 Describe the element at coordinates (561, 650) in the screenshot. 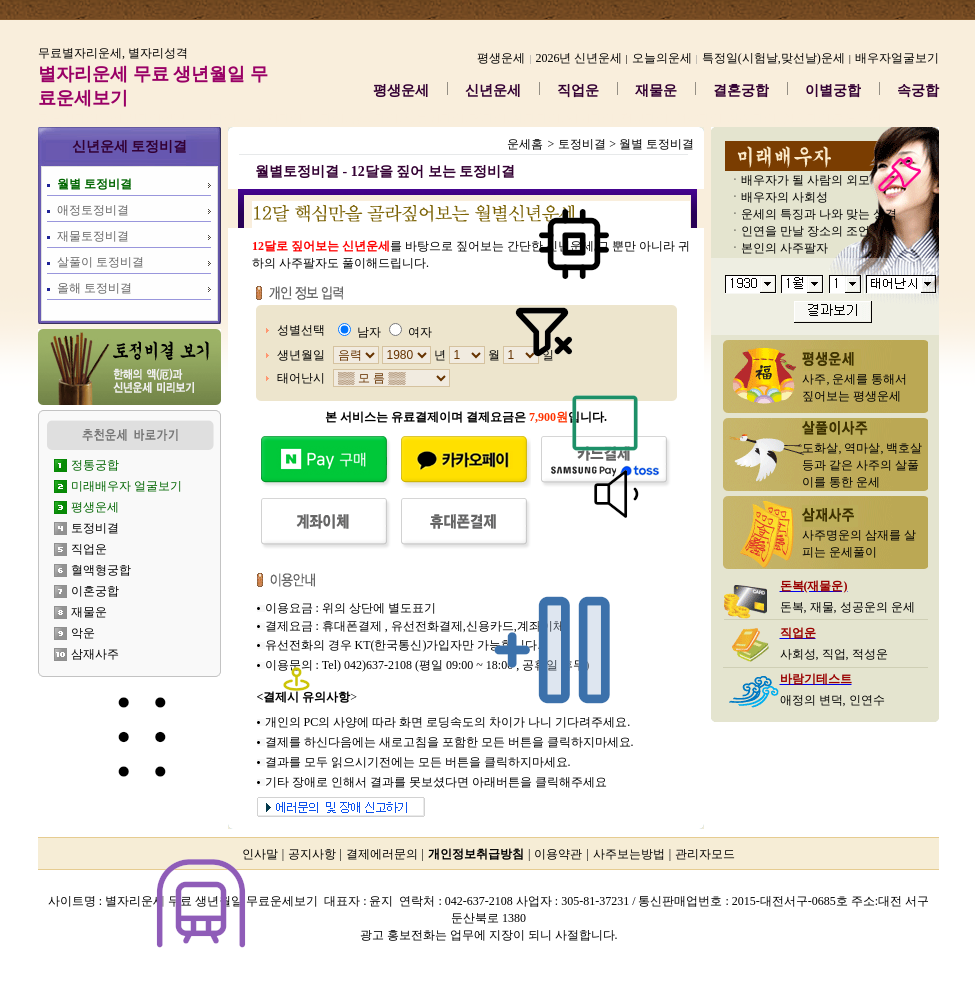

I see `add a new column to the left` at that location.